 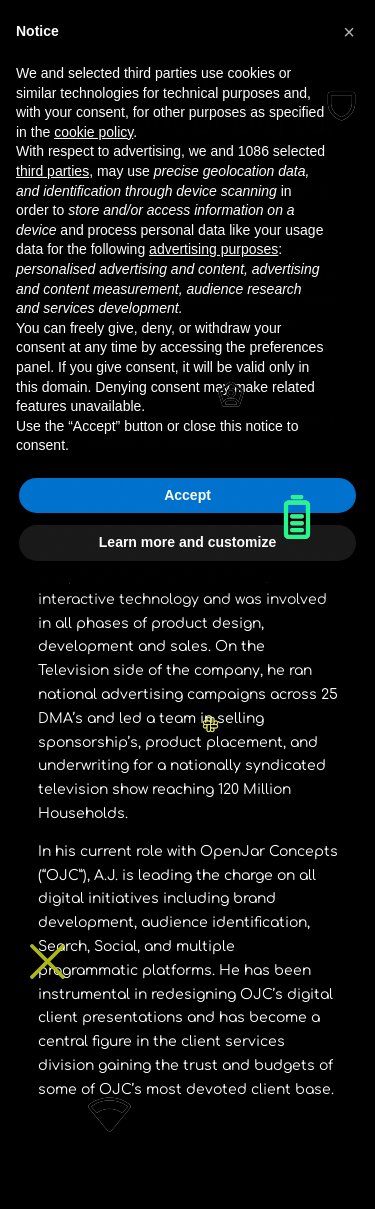 I want to click on indicates high battery level, so click(x=297, y=517).